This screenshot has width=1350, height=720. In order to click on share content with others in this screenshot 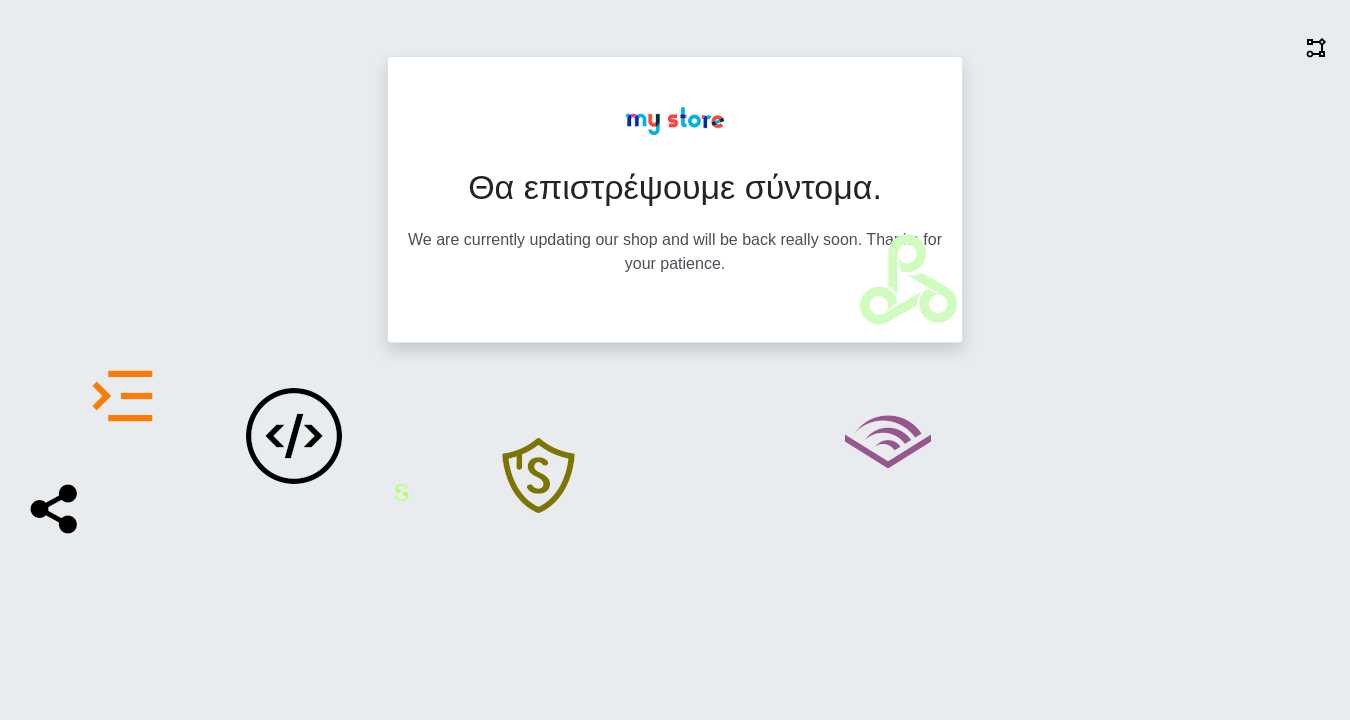, I will do `click(55, 509)`.